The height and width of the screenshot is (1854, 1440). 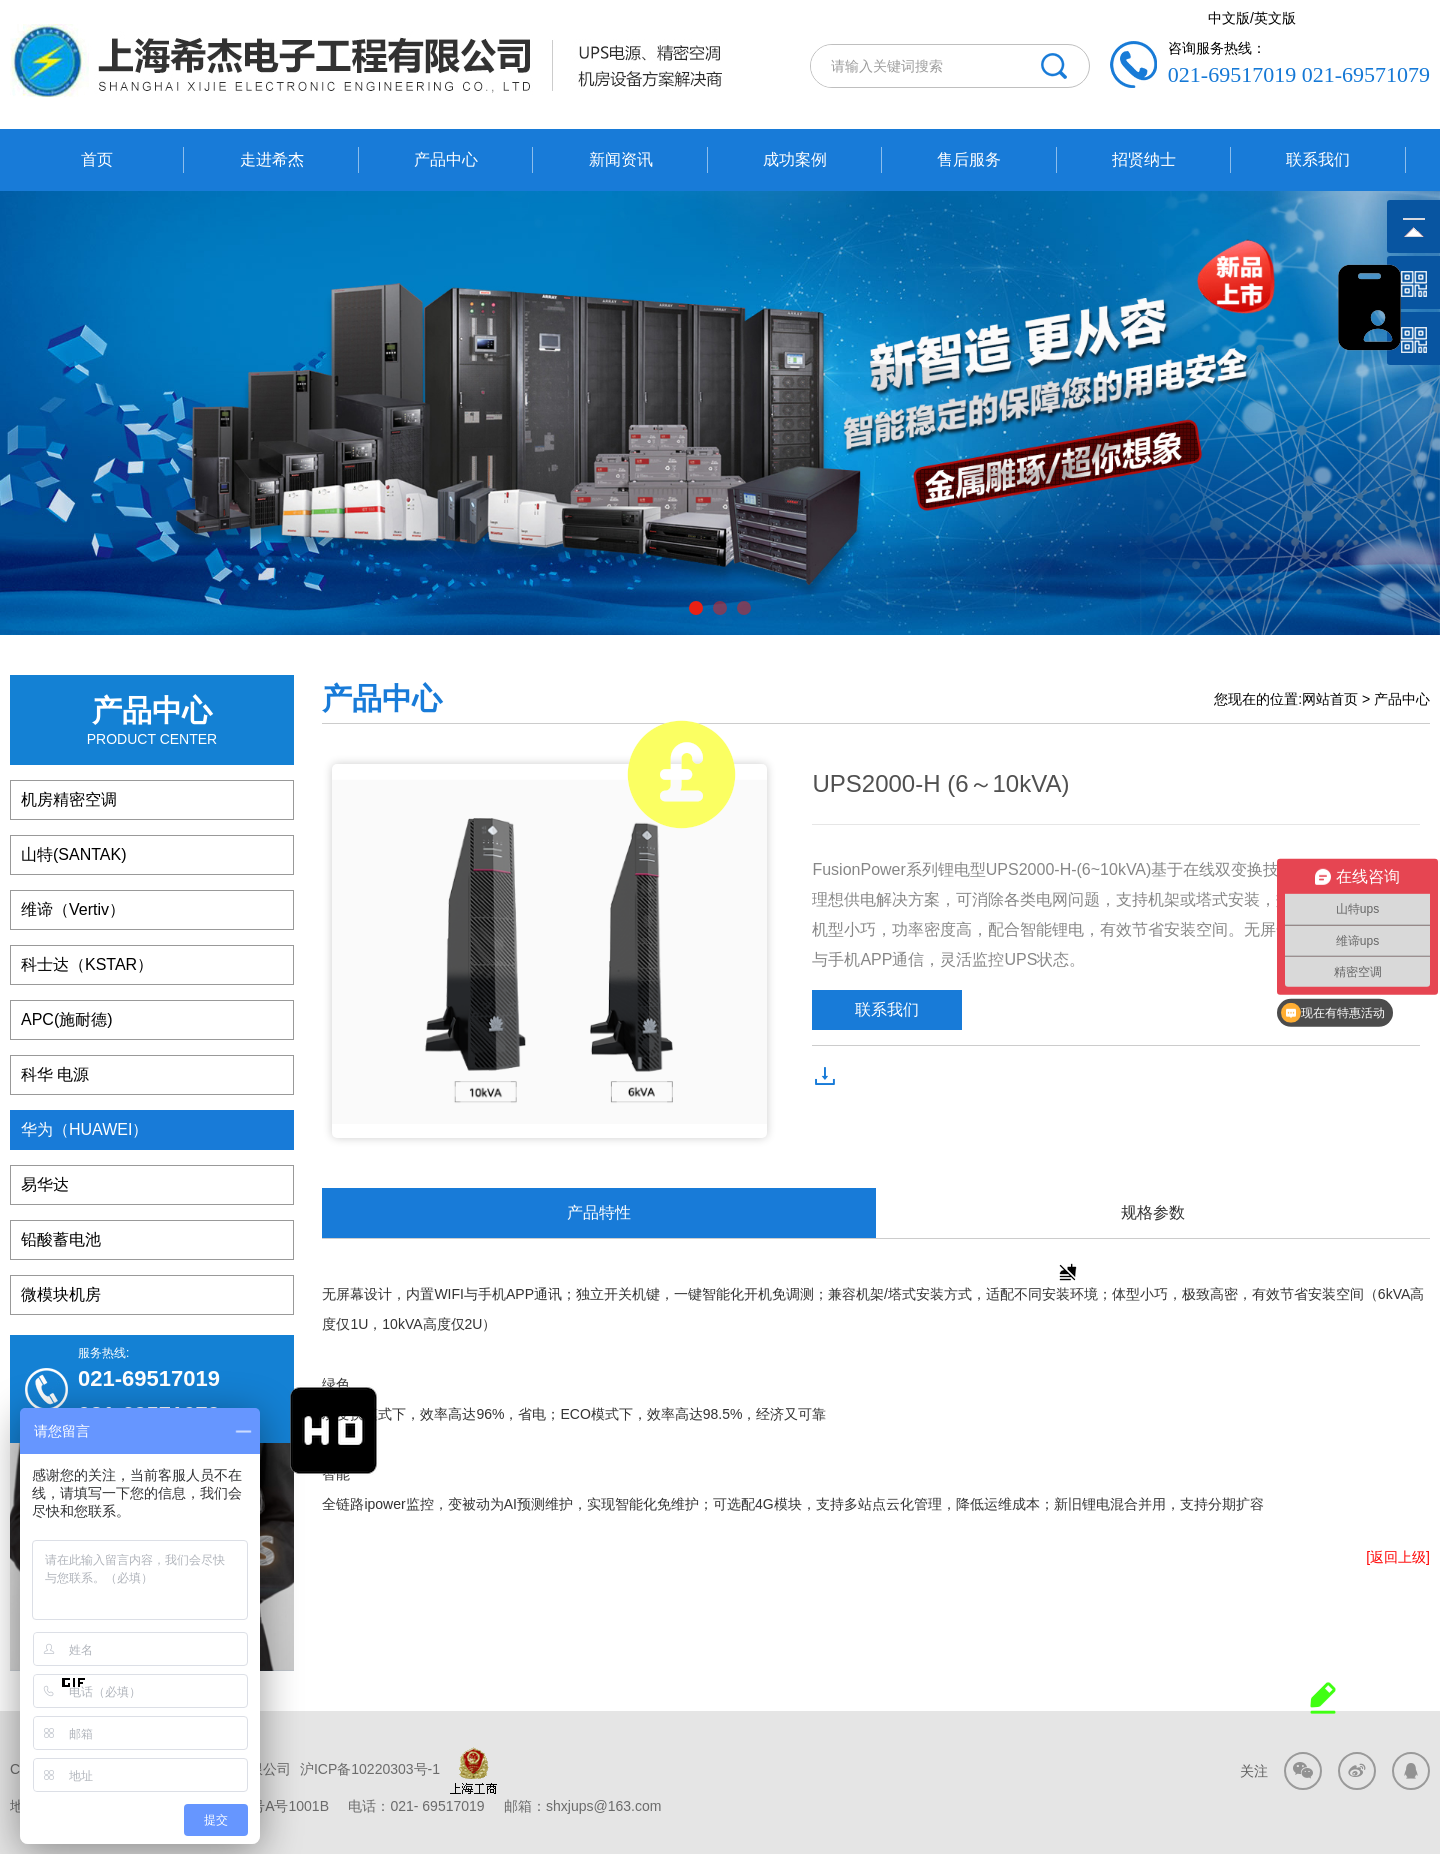 What do you see at coordinates (1369, 307) in the screenshot?
I see `view your profile or ID information` at bounding box center [1369, 307].